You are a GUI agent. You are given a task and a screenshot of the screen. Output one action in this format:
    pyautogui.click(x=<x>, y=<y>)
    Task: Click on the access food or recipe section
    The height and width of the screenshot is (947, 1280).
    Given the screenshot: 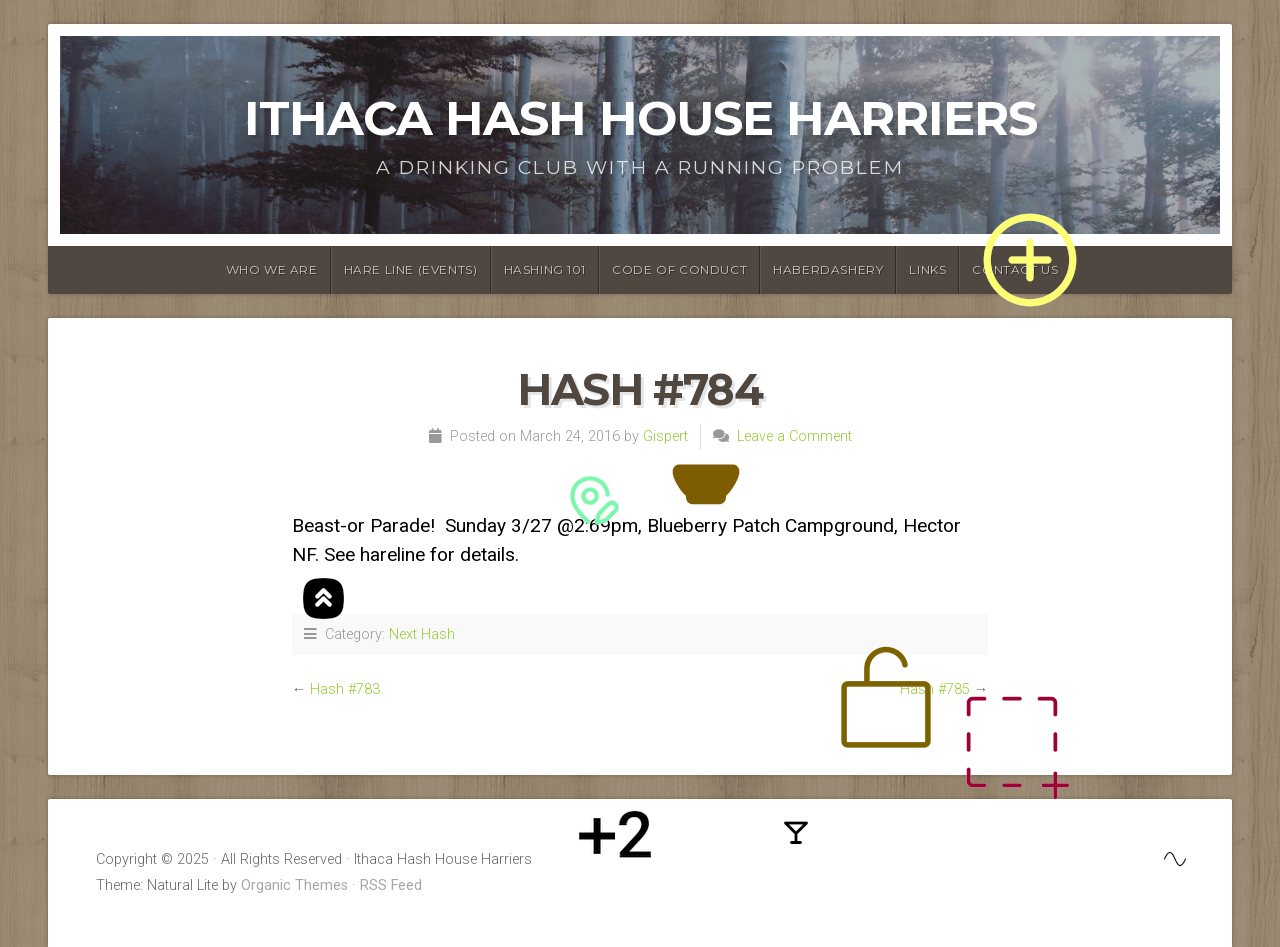 What is the action you would take?
    pyautogui.click(x=706, y=481)
    